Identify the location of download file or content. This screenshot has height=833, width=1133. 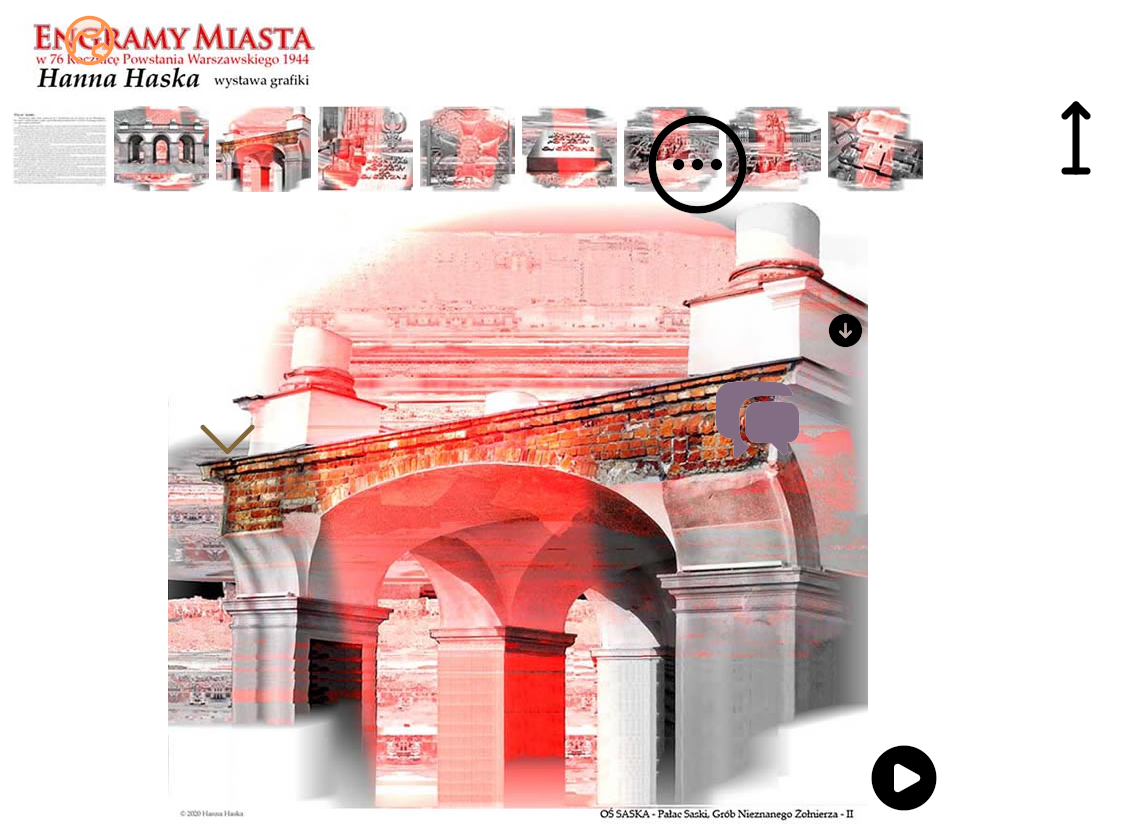
(845, 330).